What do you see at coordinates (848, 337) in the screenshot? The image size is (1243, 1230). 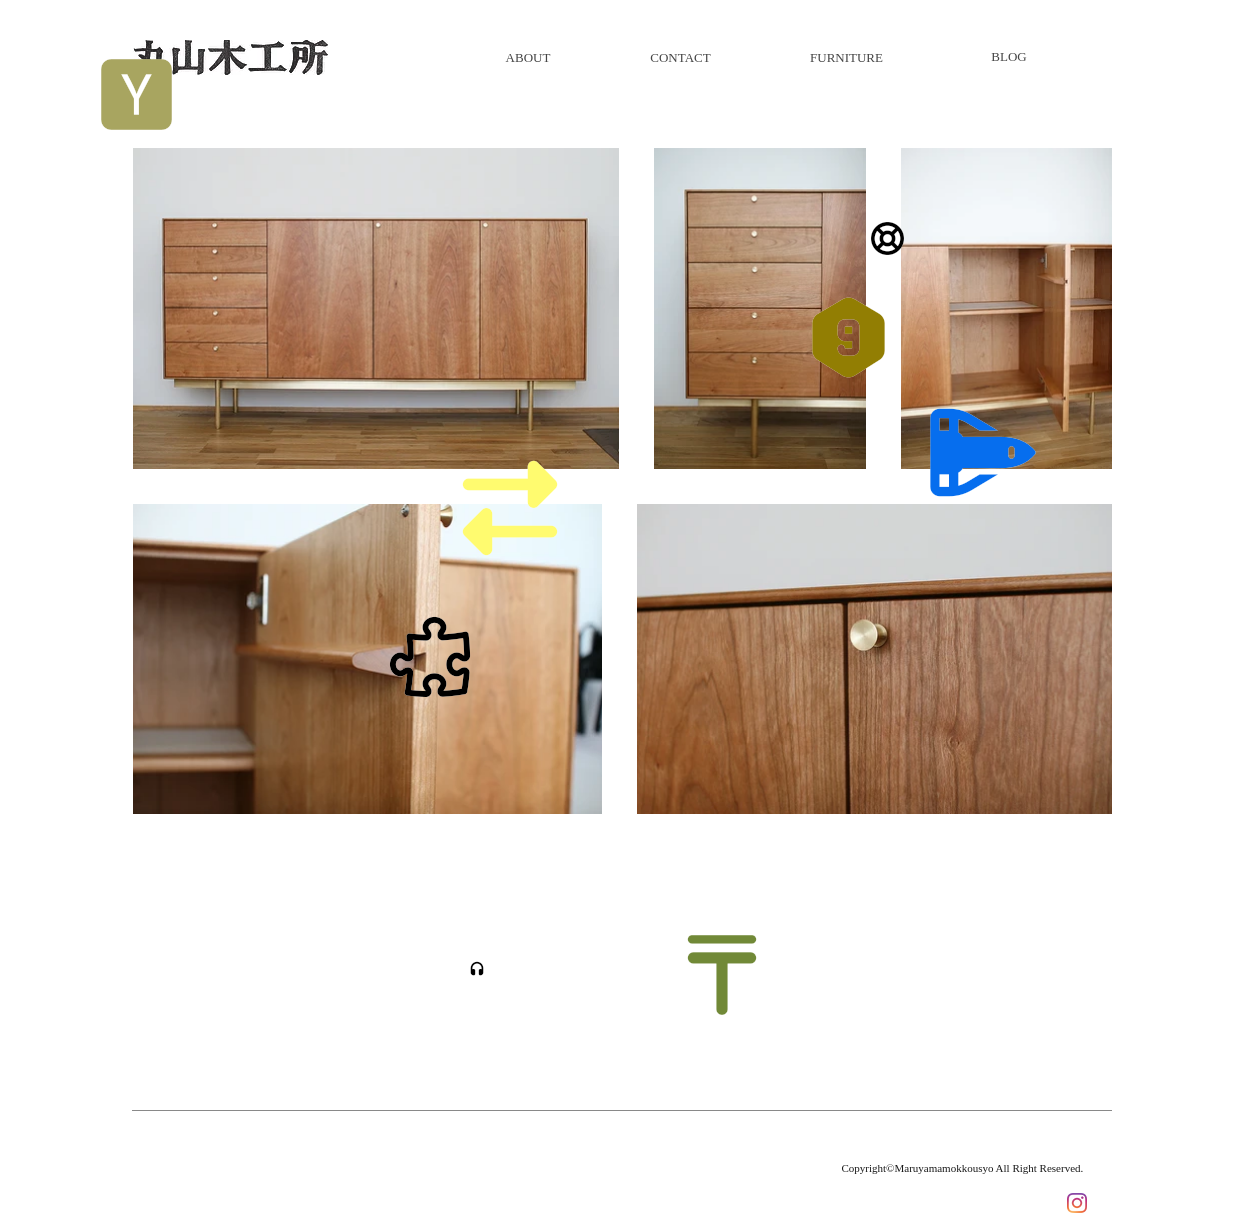 I see `indicates step 9 in a multi-step process` at bounding box center [848, 337].